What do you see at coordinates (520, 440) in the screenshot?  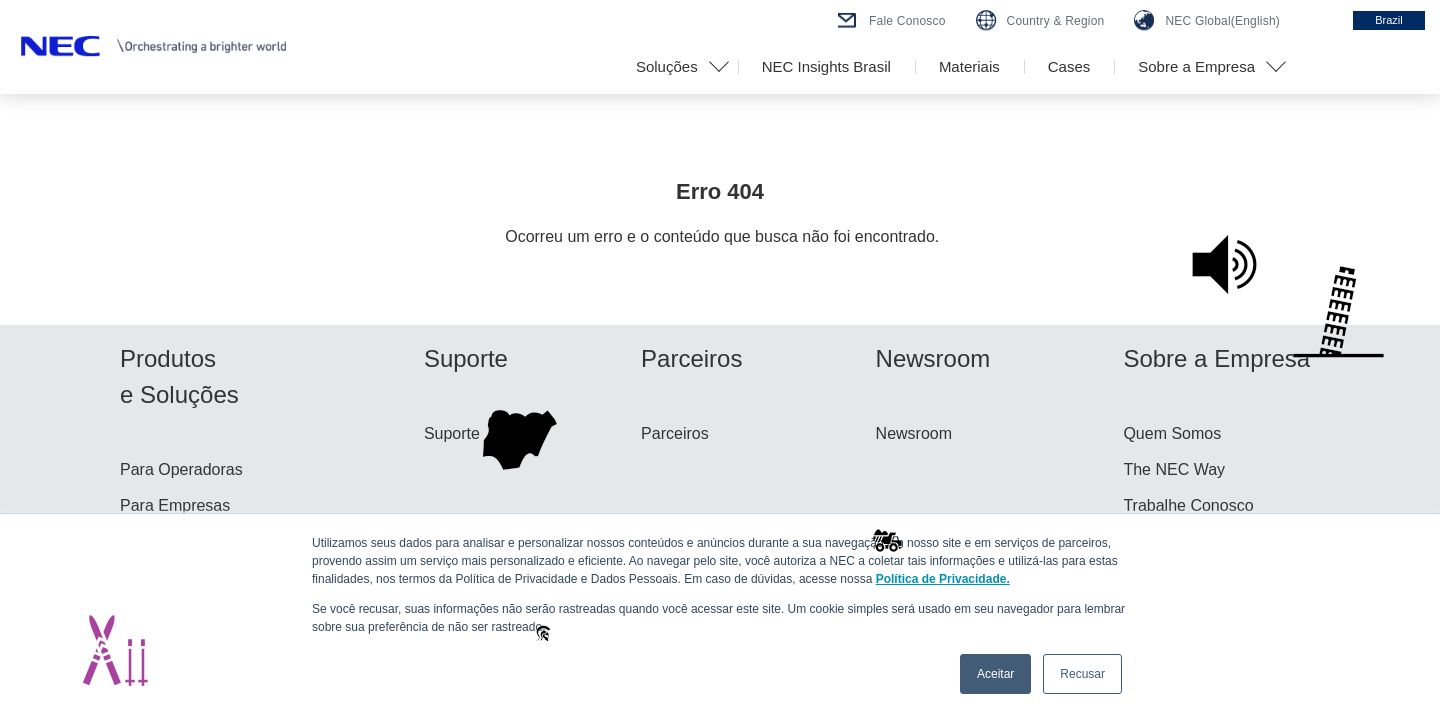 I see `select Nigeria as your country or region` at bounding box center [520, 440].